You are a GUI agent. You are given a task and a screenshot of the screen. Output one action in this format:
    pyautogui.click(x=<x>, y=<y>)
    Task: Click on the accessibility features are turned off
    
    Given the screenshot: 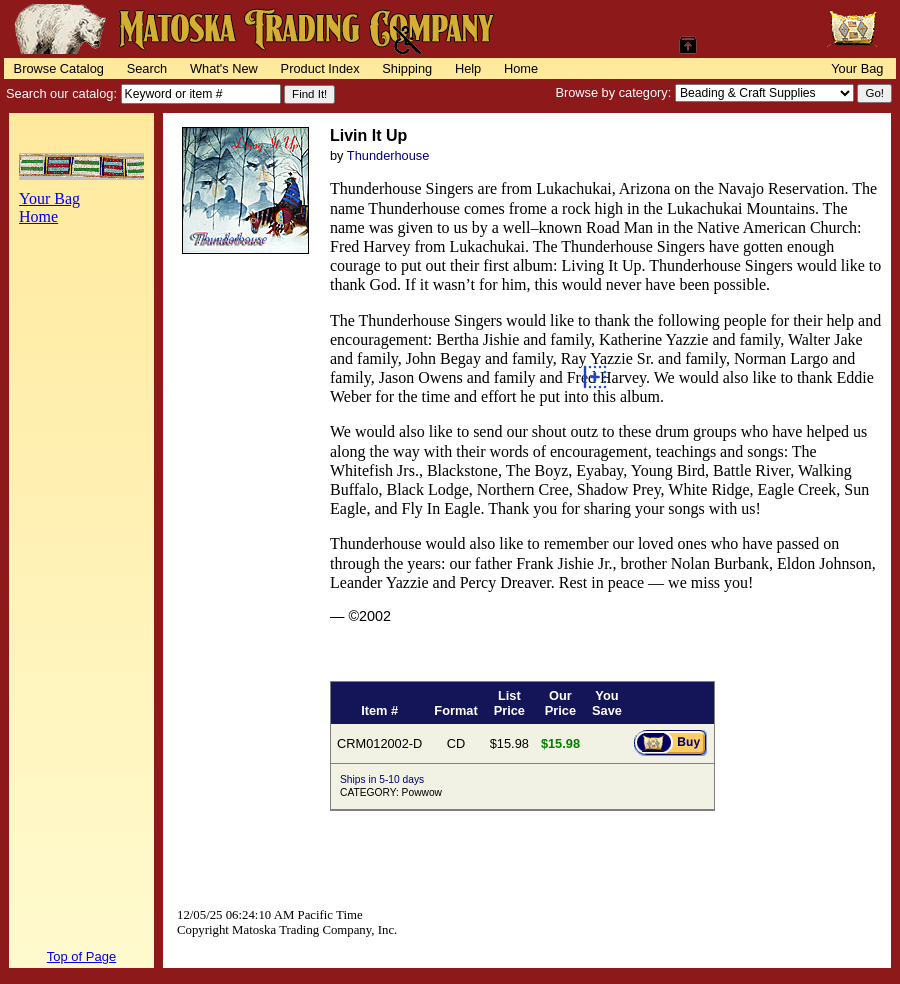 What is the action you would take?
    pyautogui.click(x=407, y=40)
    